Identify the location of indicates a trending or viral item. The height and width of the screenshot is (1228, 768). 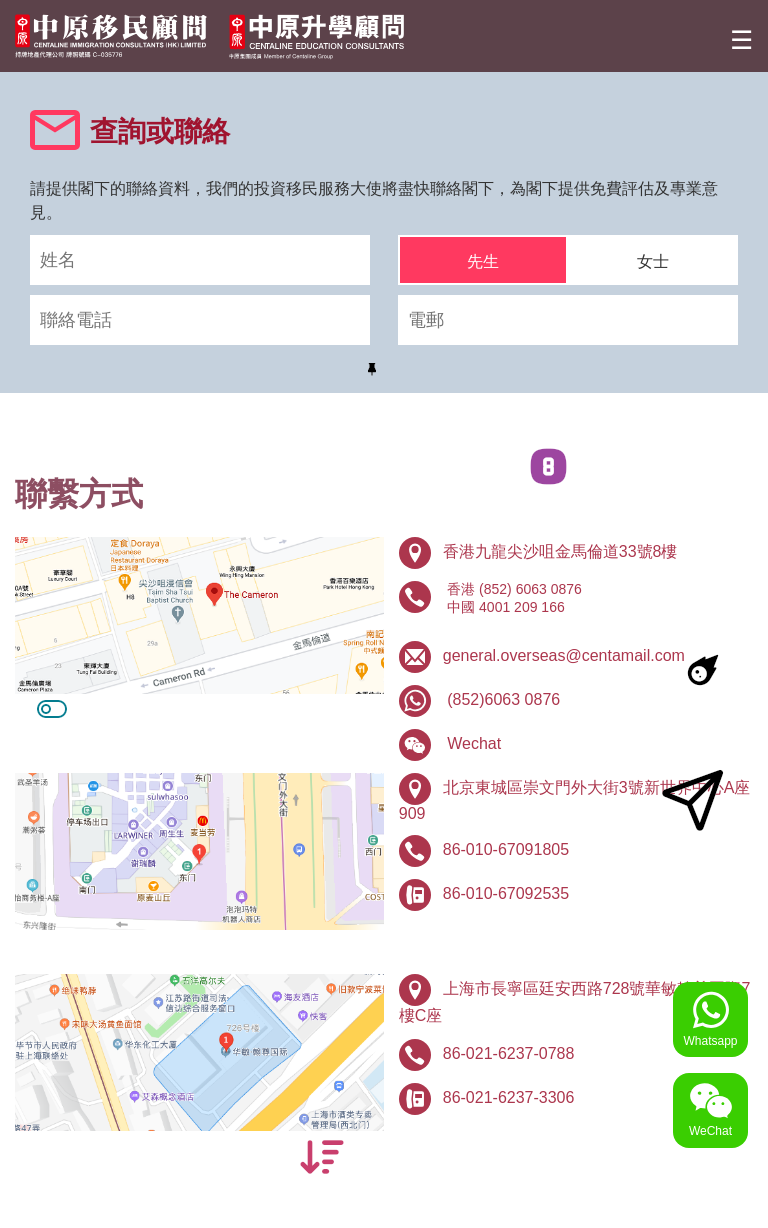
(703, 670).